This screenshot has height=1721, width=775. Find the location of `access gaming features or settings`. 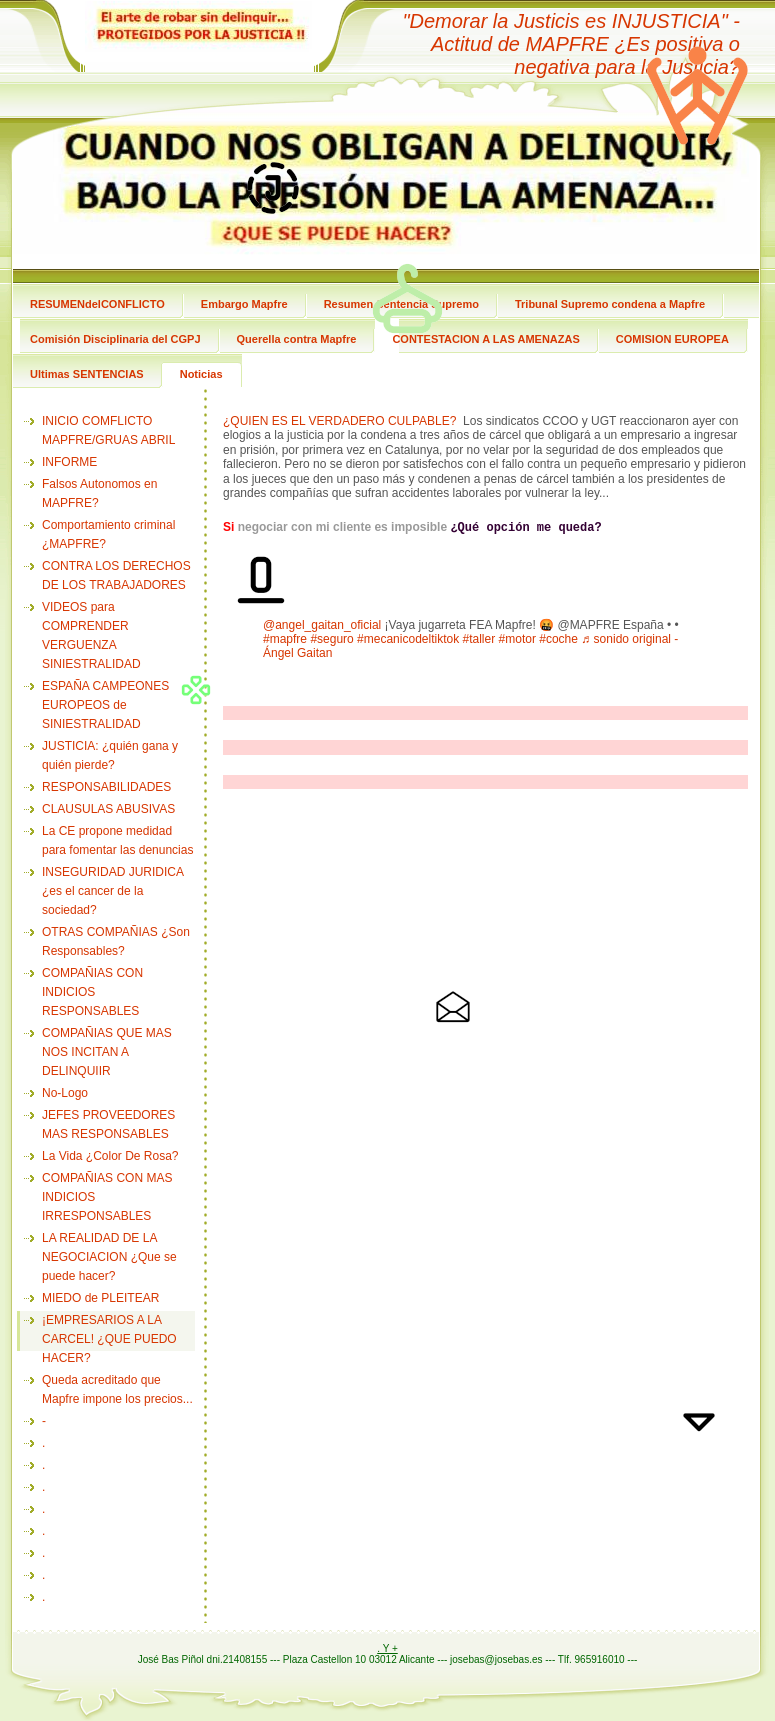

access gaming features or settings is located at coordinates (196, 690).